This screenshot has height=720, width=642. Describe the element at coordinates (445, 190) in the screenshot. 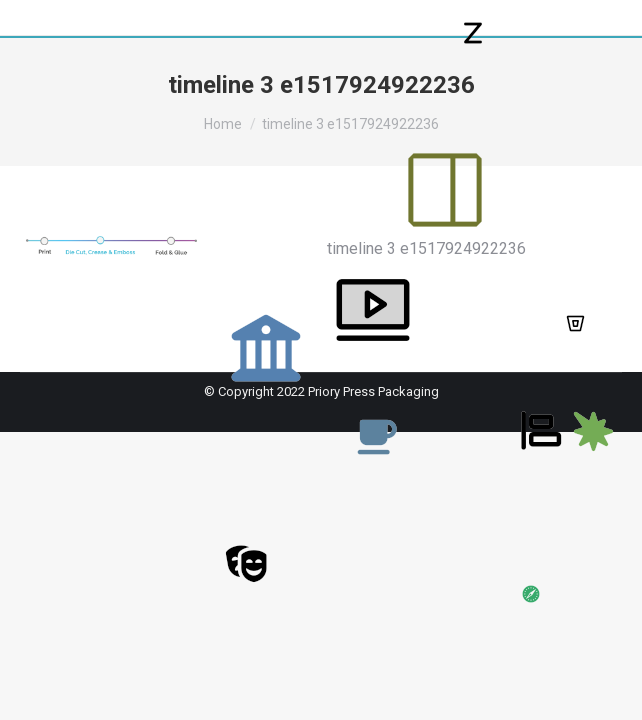

I see `hide the right sidebar panel` at that location.